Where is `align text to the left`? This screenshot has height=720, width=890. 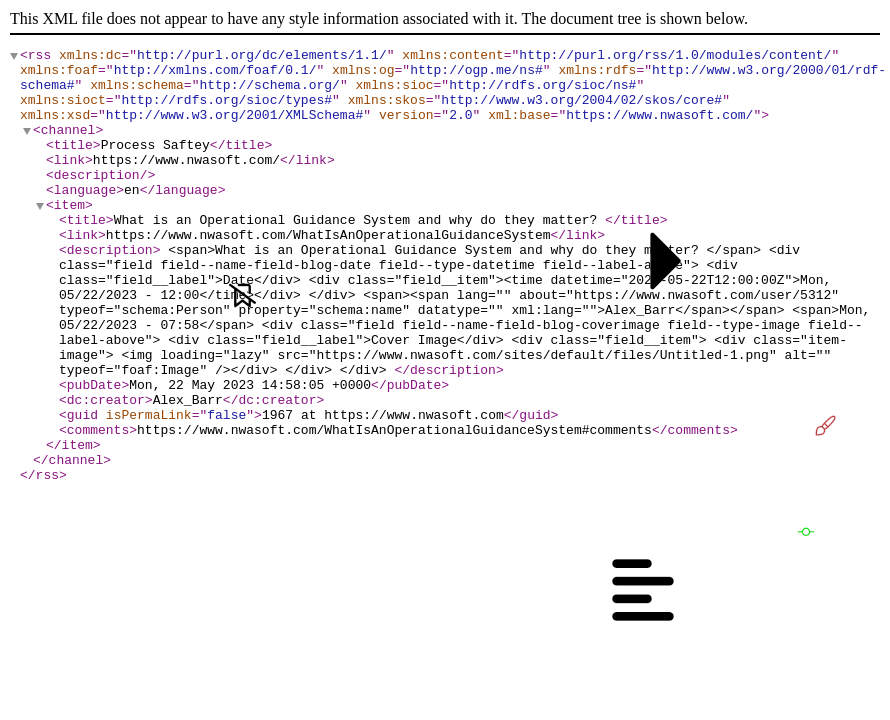
align text to the left is located at coordinates (643, 590).